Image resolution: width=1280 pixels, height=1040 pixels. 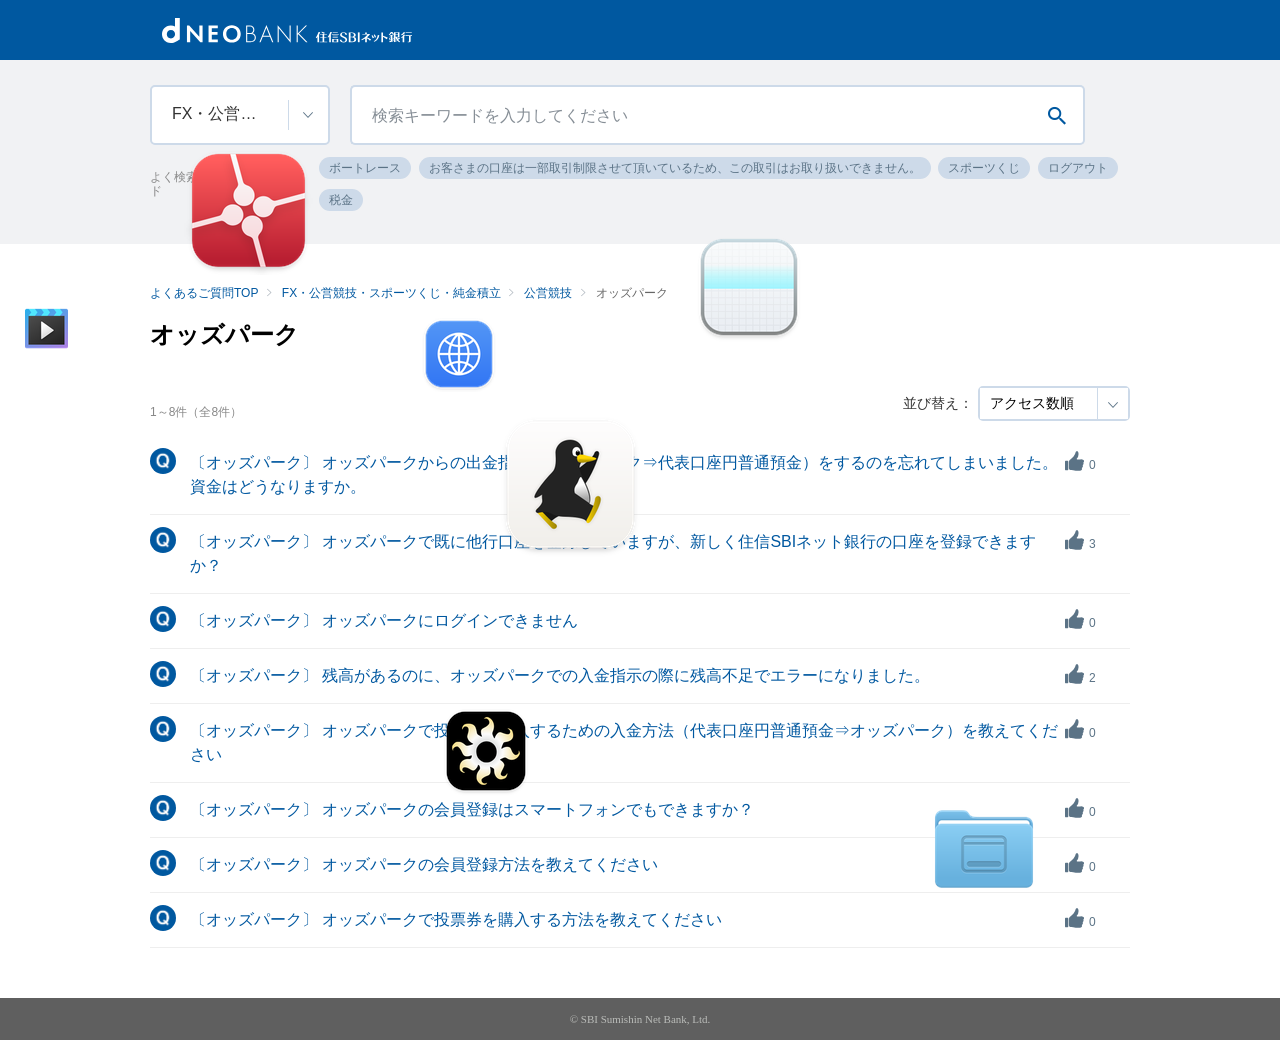 I want to click on access language learning applications, so click(x=459, y=354).